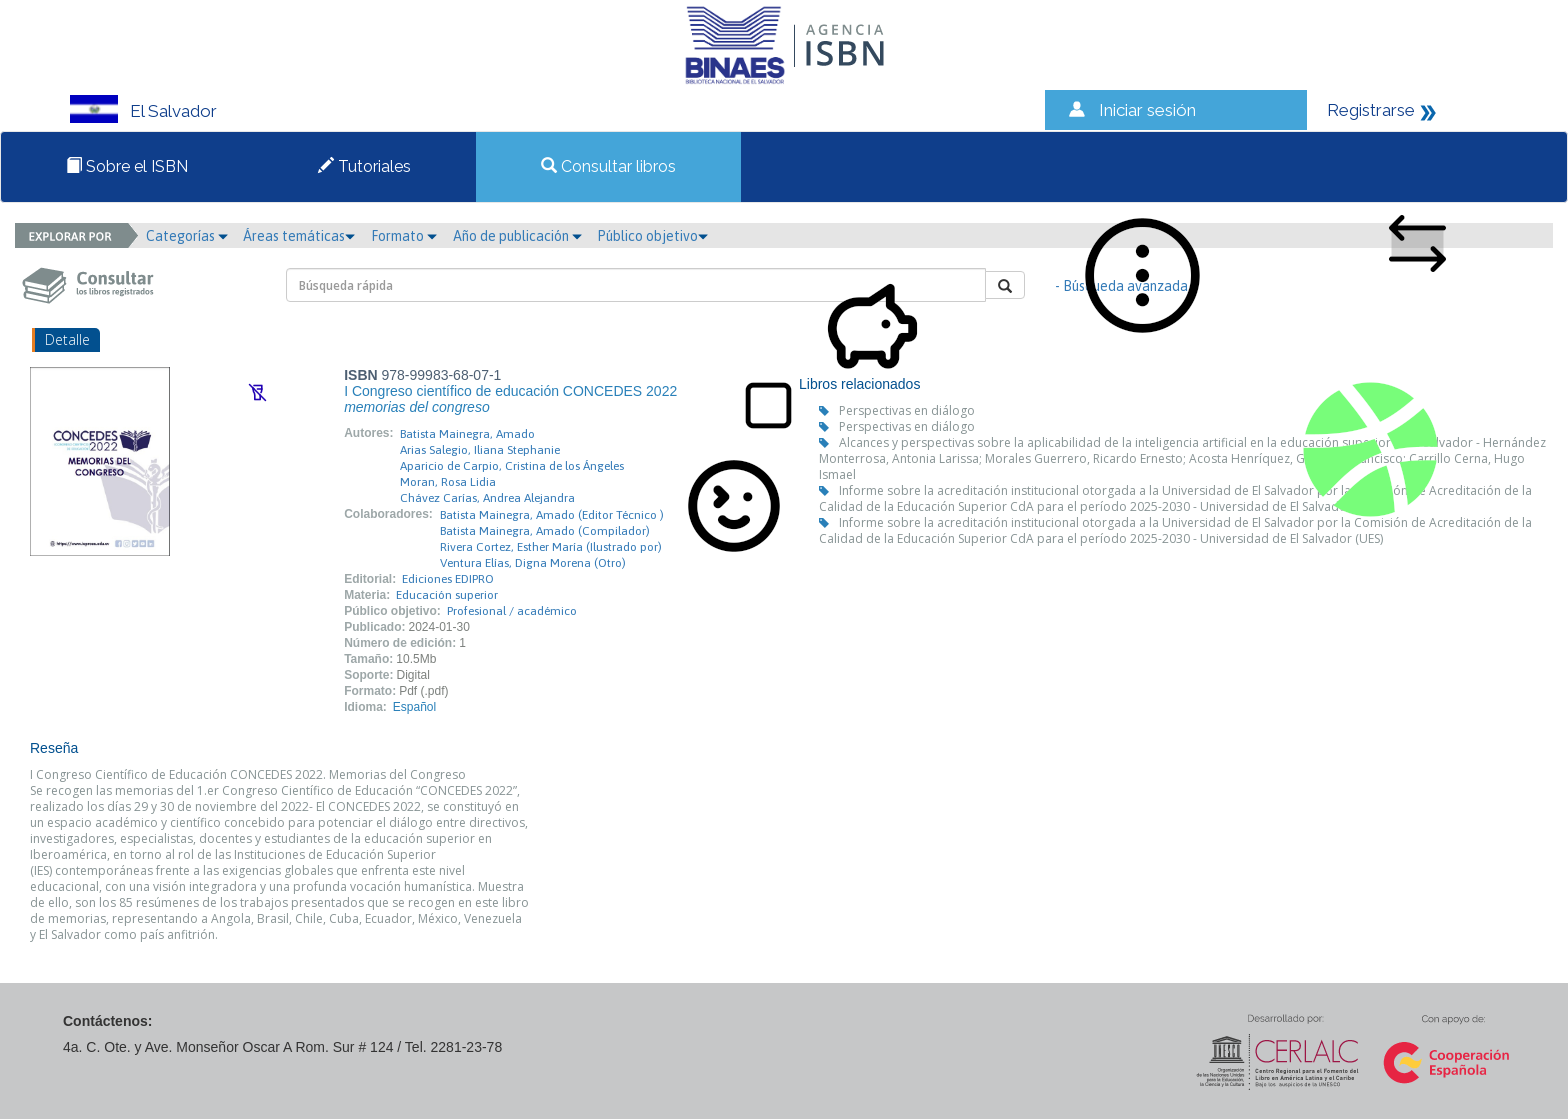 The height and width of the screenshot is (1119, 1568). What do you see at coordinates (1417, 243) in the screenshot?
I see `swap or exchange items` at bounding box center [1417, 243].